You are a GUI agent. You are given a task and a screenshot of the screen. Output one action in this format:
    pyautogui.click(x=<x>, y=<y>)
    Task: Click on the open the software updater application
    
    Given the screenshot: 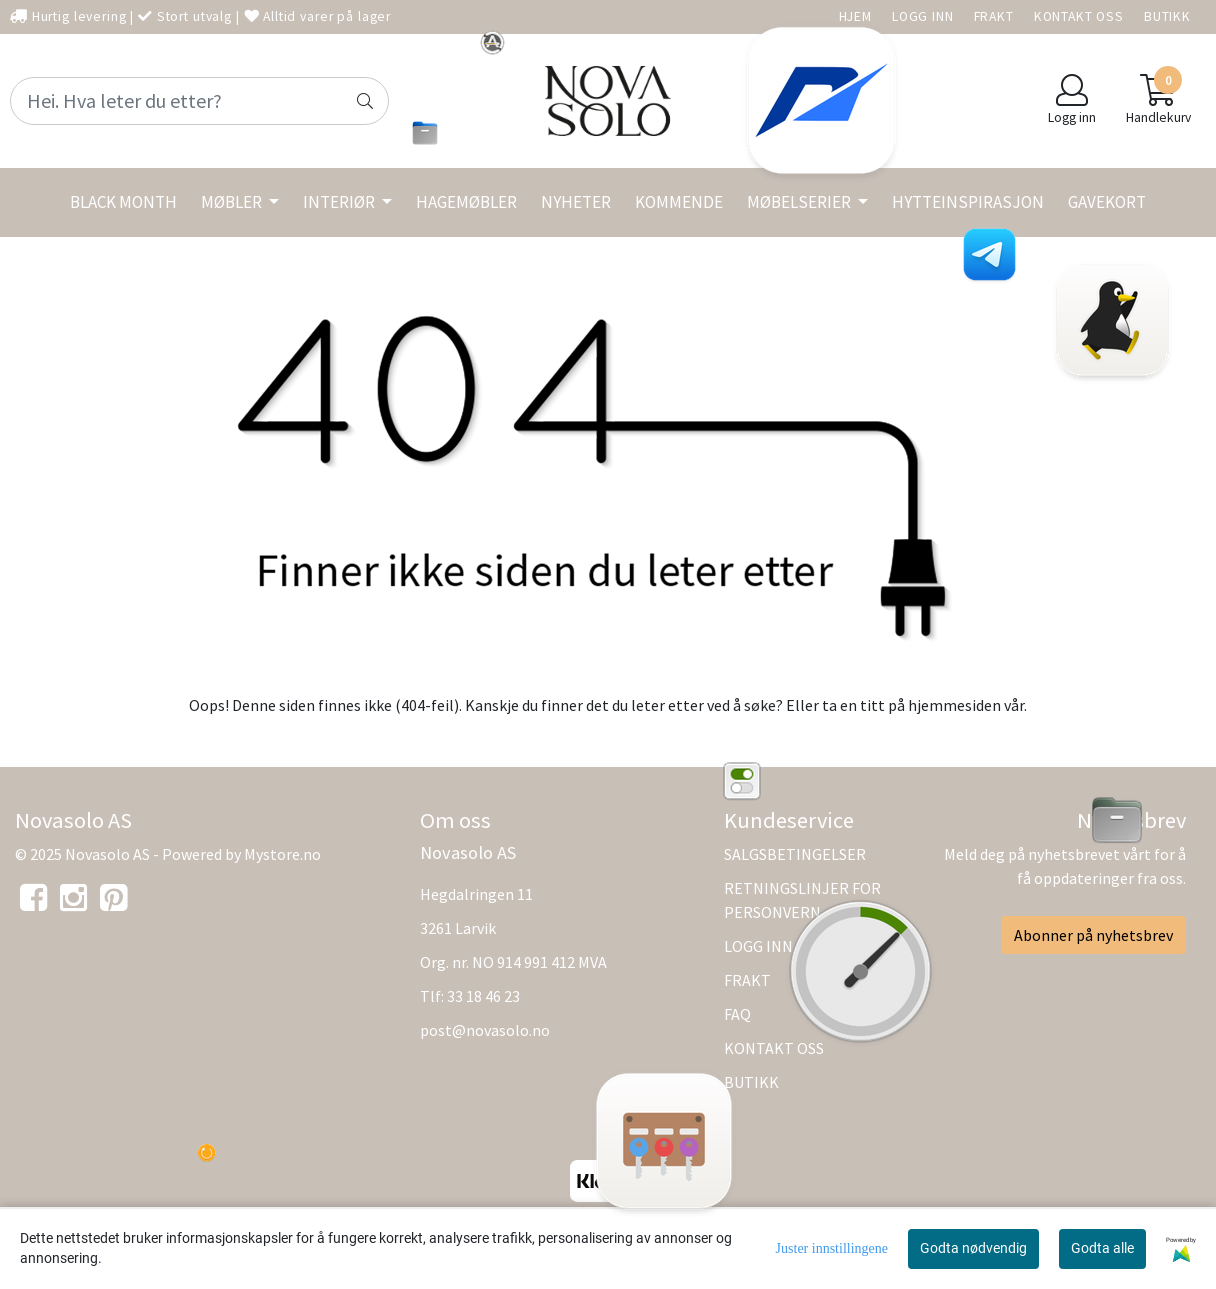 What is the action you would take?
    pyautogui.click(x=492, y=42)
    